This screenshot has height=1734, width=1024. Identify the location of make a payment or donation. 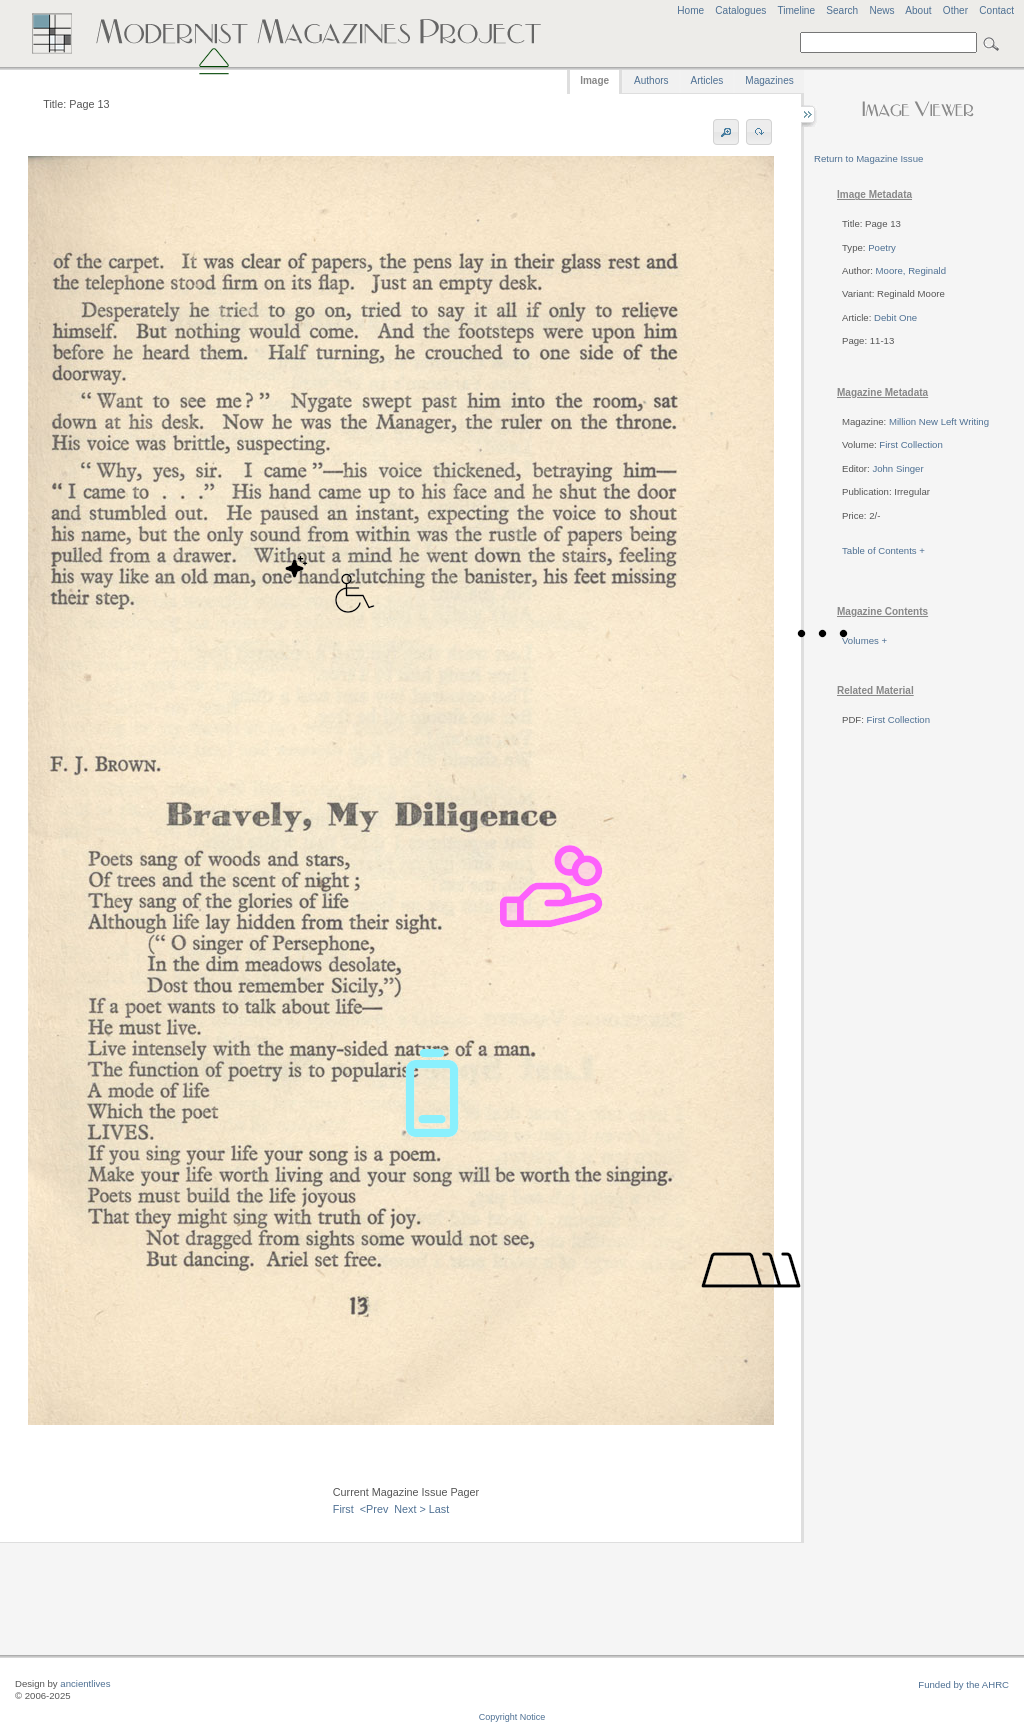
(554, 889).